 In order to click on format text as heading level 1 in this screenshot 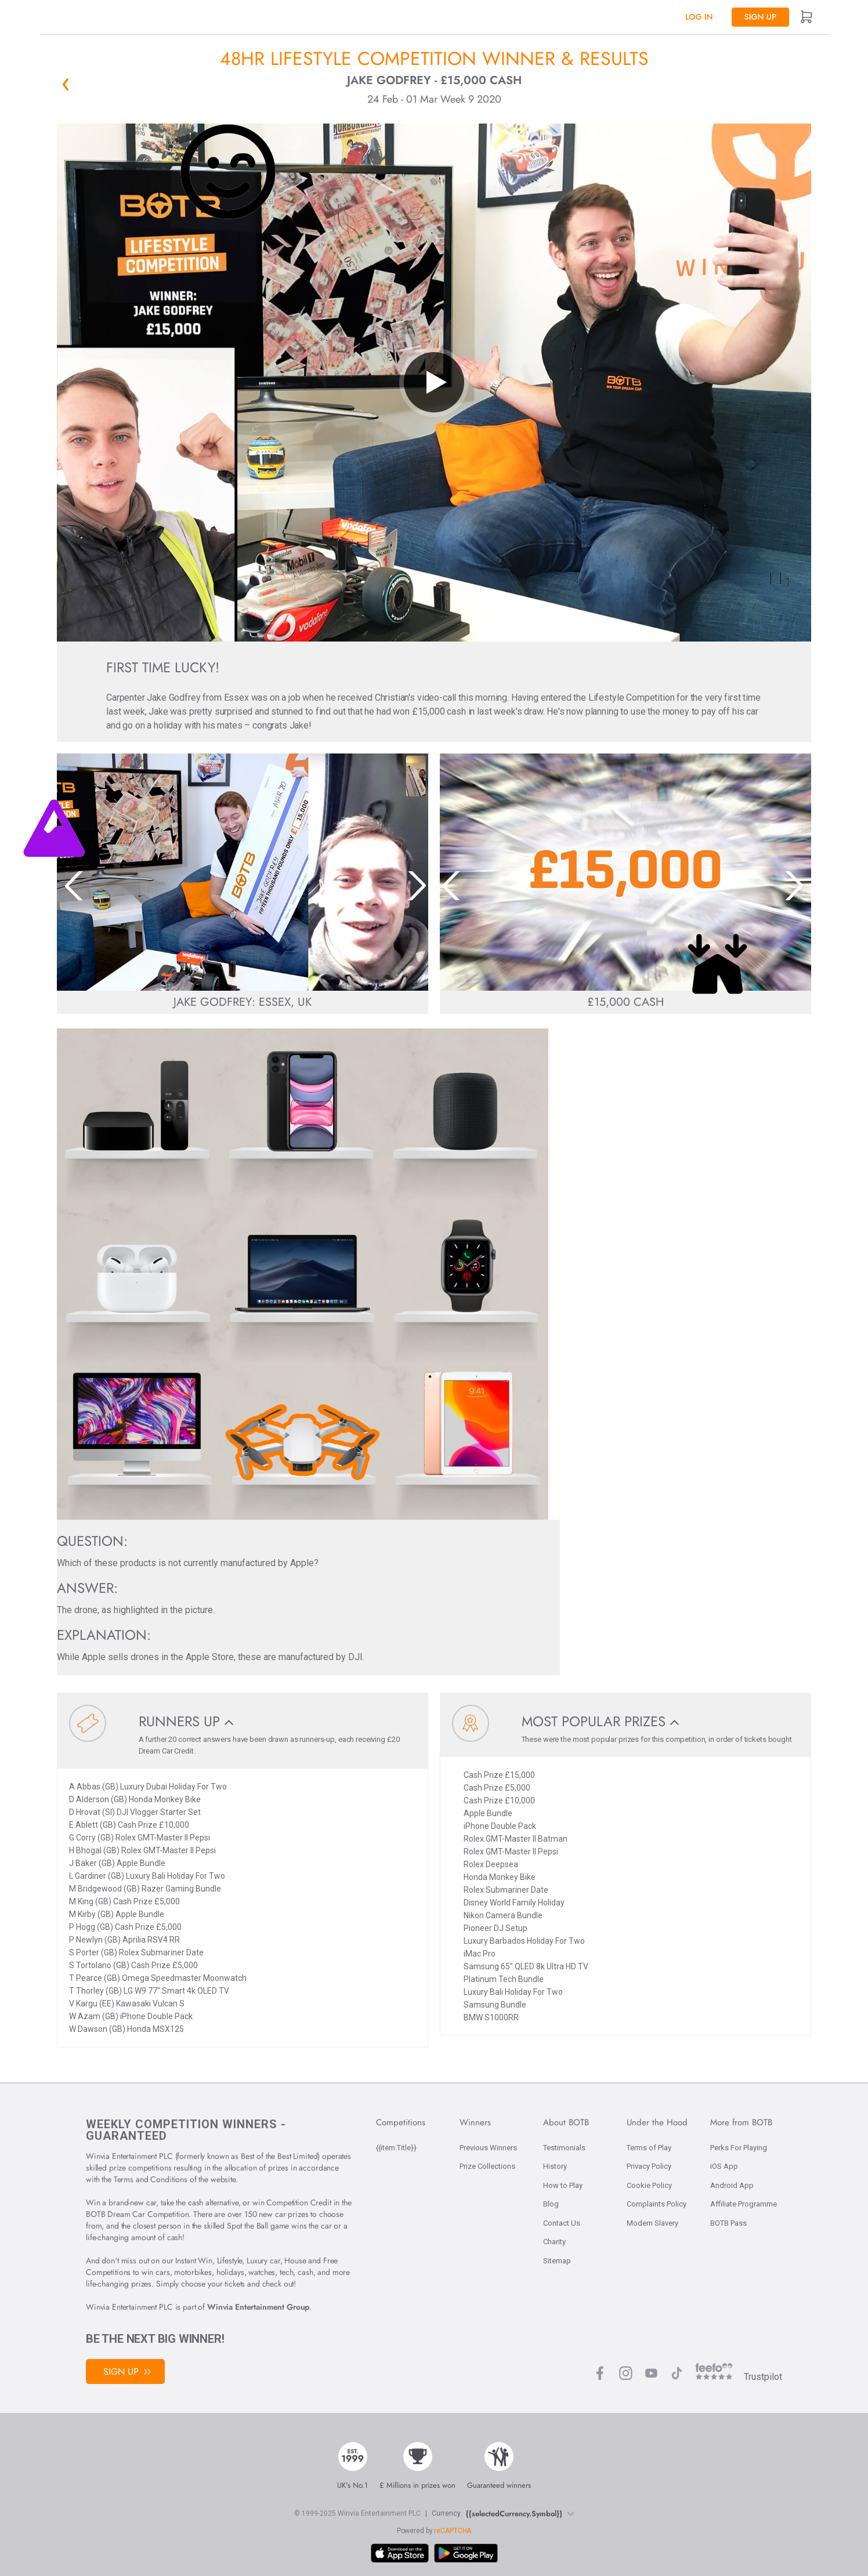, I will do `click(779, 579)`.